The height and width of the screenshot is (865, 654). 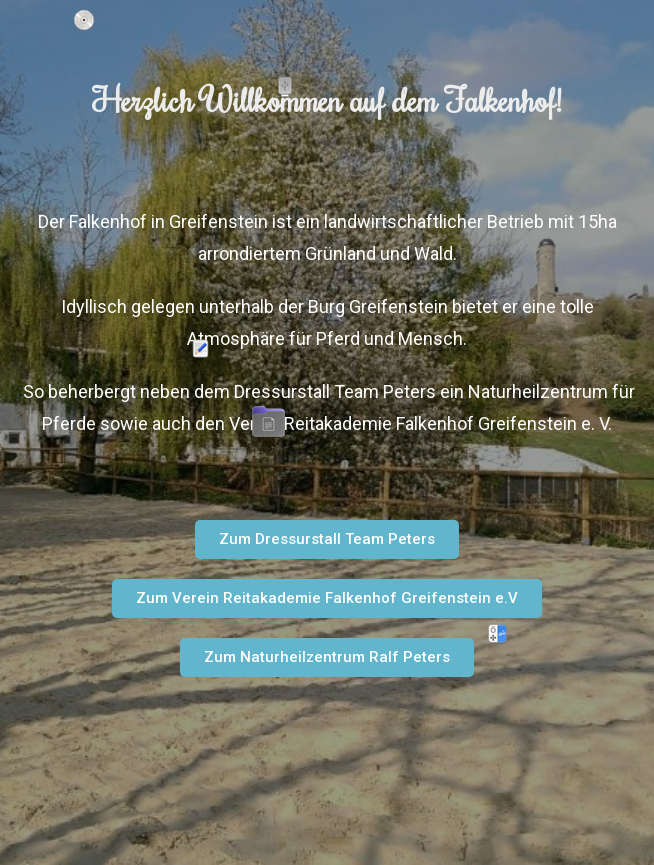 What do you see at coordinates (285, 87) in the screenshot?
I see `eject removable USB storage device` at bounding box center [285, 87].